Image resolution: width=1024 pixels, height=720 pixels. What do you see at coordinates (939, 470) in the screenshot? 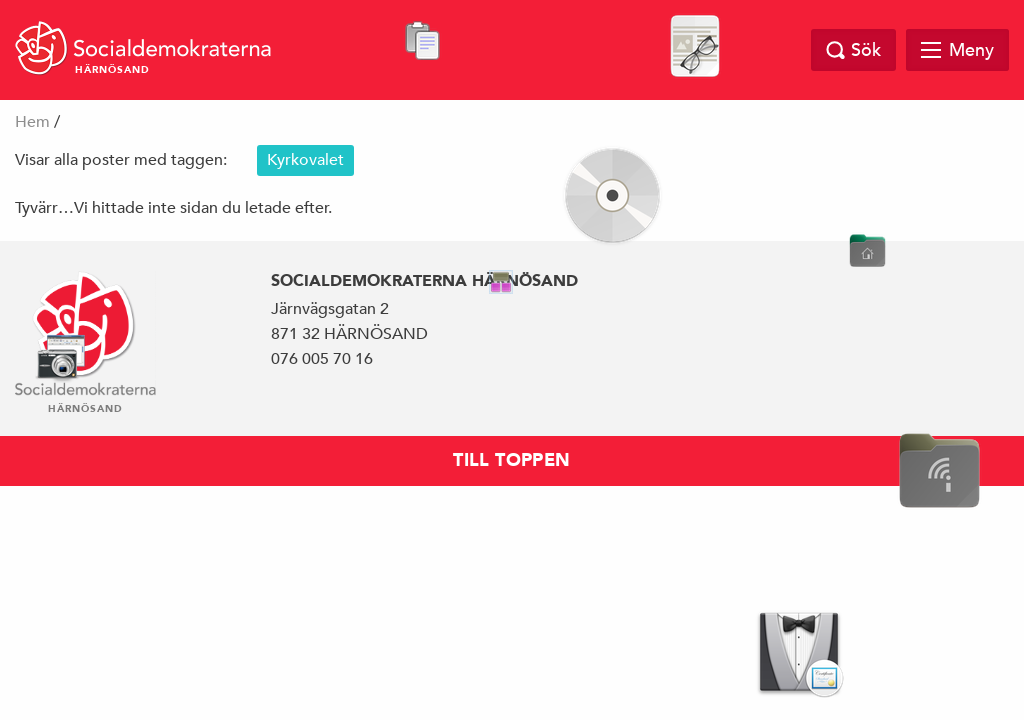
I see `open insync cloud sync folder` at bounding box center [939, 470].